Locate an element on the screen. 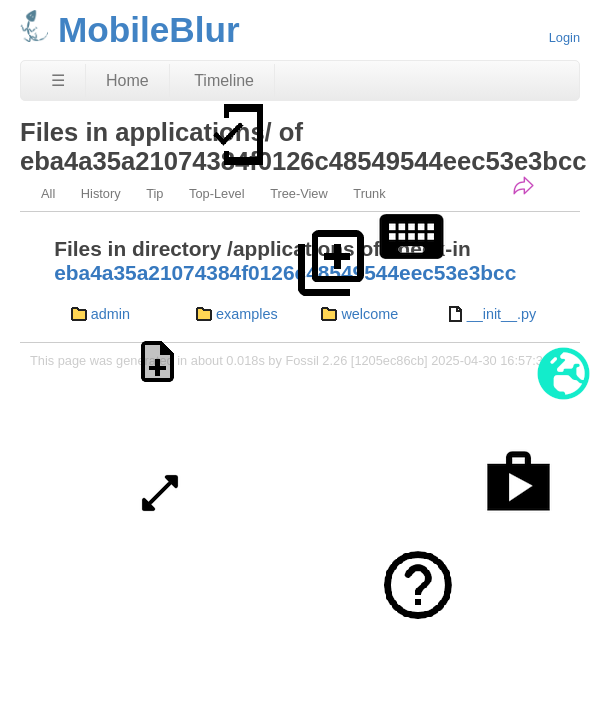 The width and height of the screenshot is (600, 720). expand to full screen is located at coordinates (160, 493).